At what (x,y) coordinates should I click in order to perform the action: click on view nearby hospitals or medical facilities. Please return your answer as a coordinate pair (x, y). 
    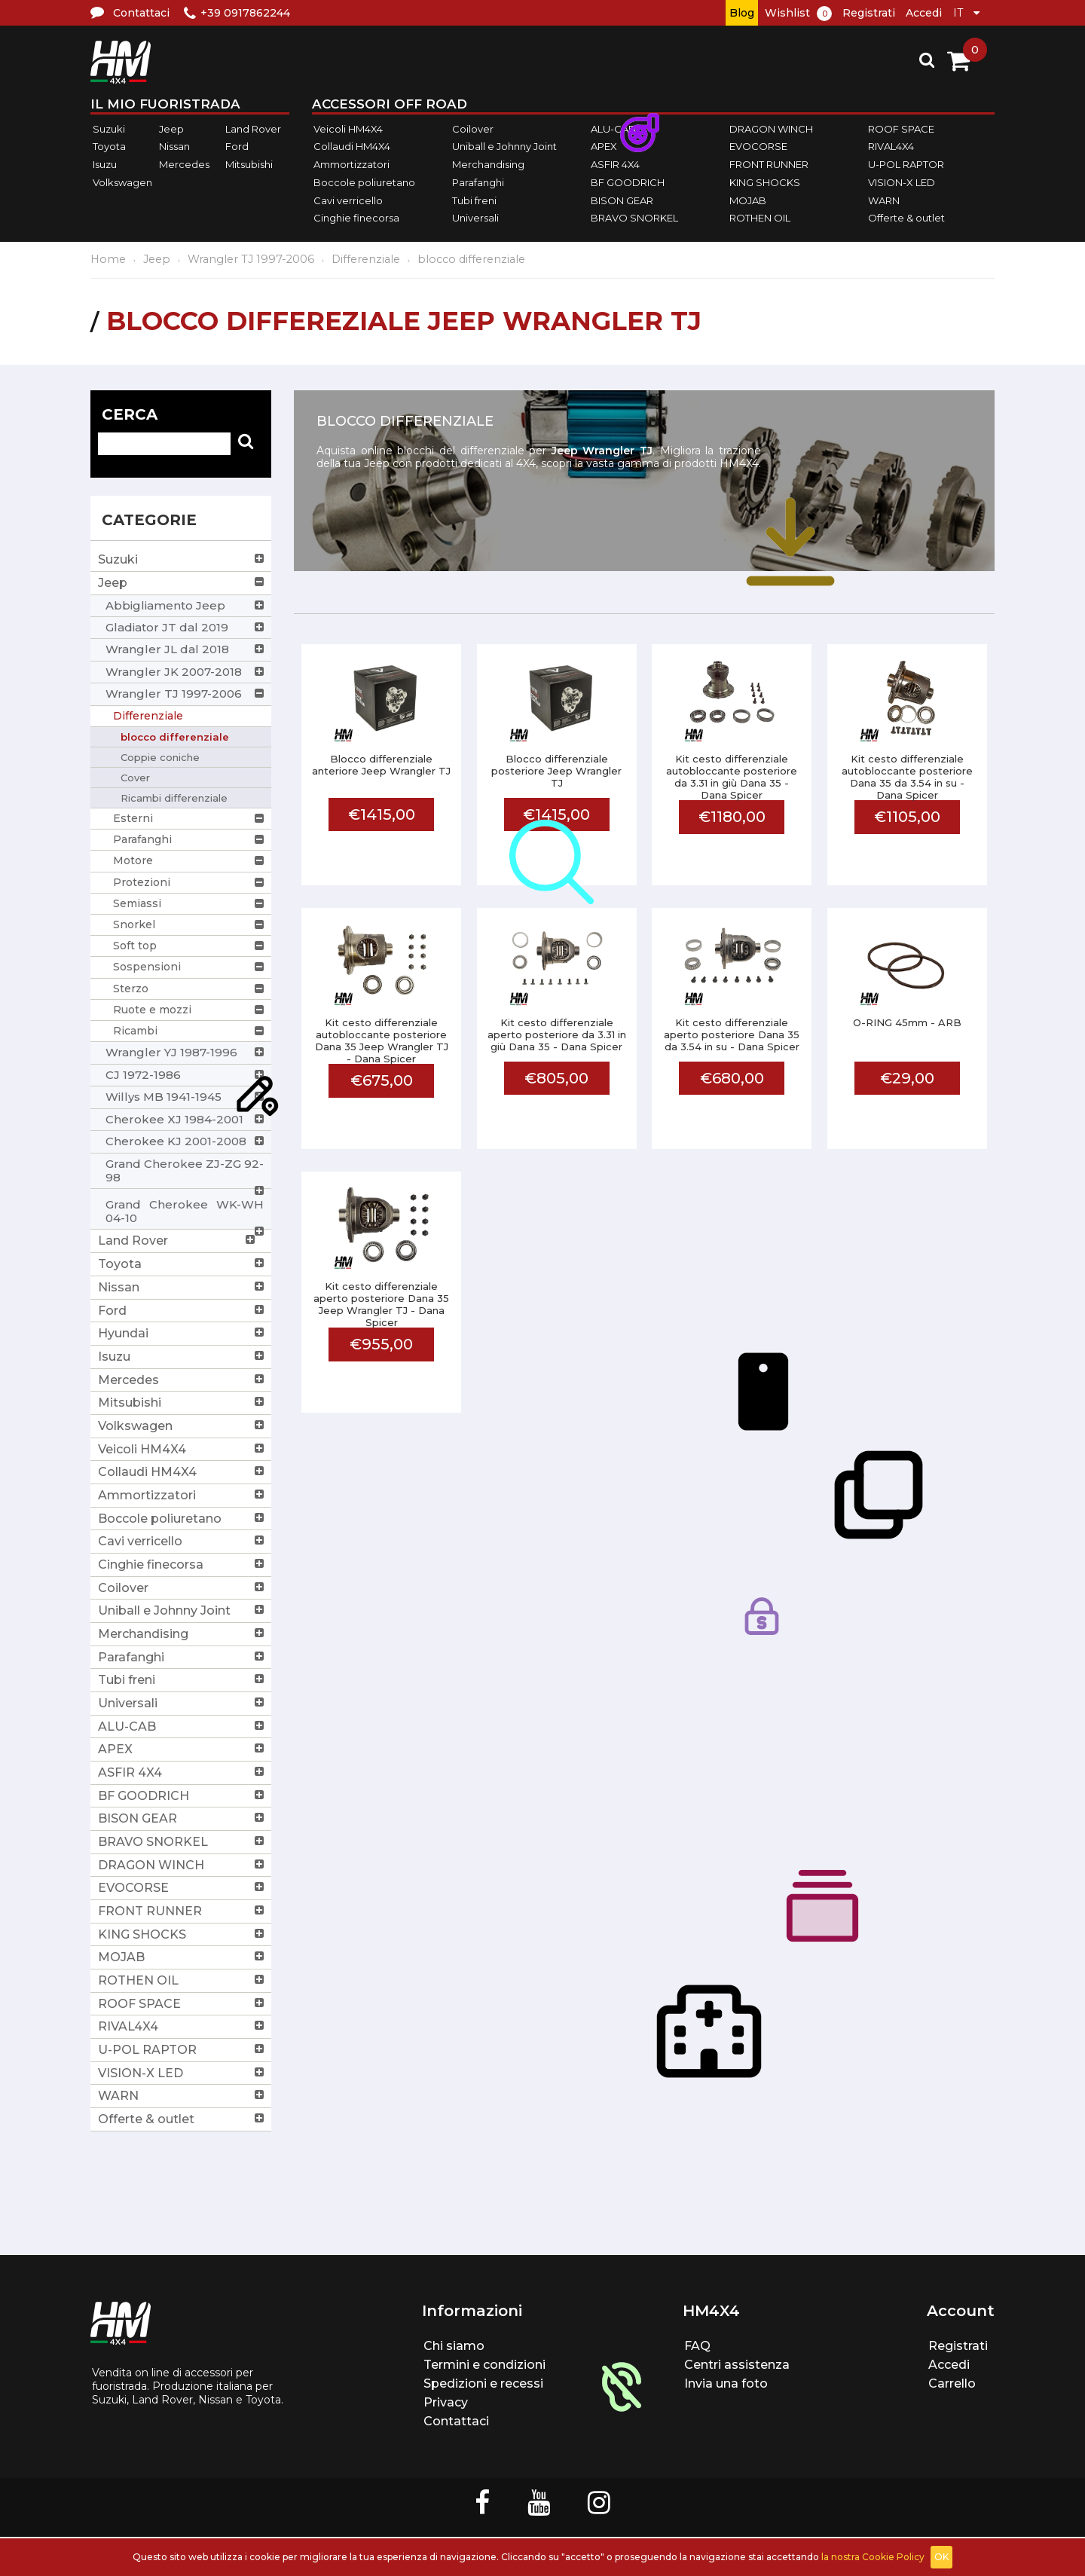
    Looking at the image, I should click on (709, 2031).